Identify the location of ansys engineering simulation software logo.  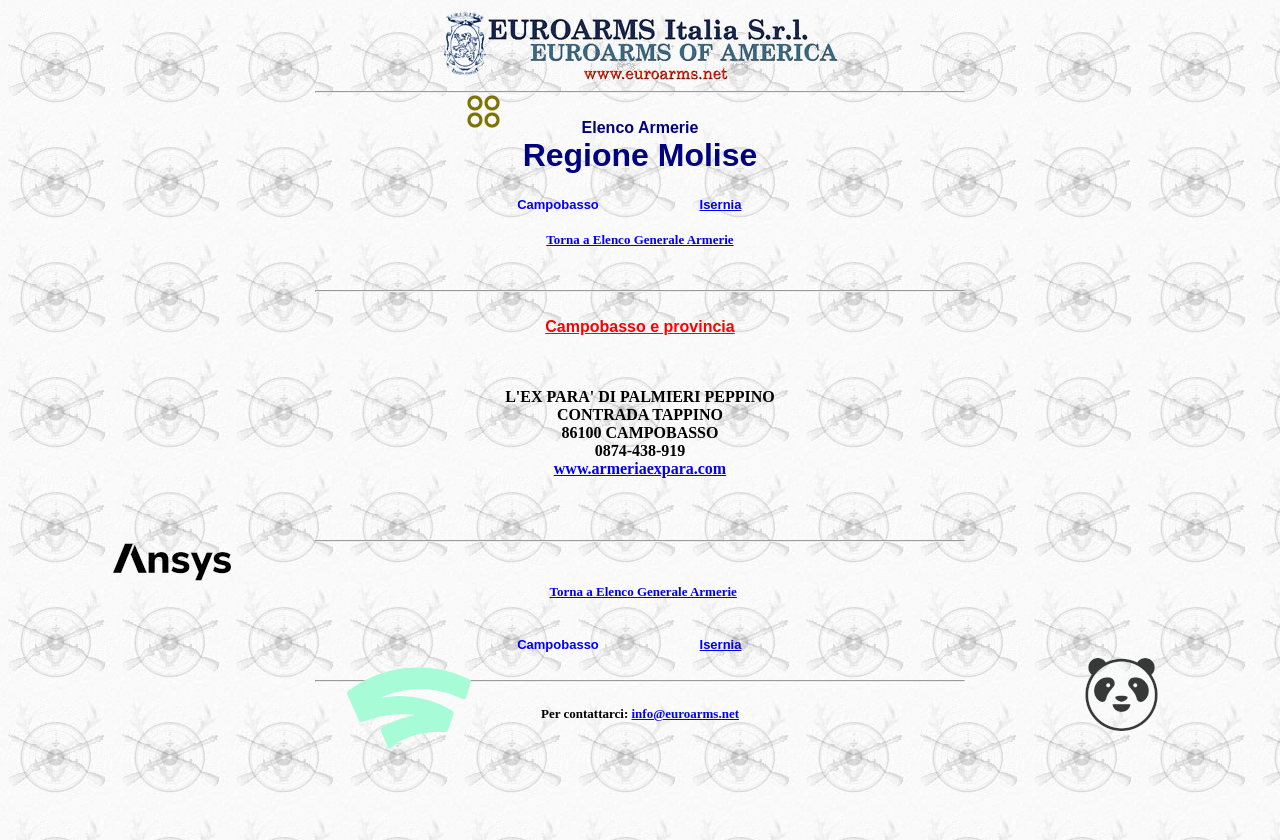
(172, 562).